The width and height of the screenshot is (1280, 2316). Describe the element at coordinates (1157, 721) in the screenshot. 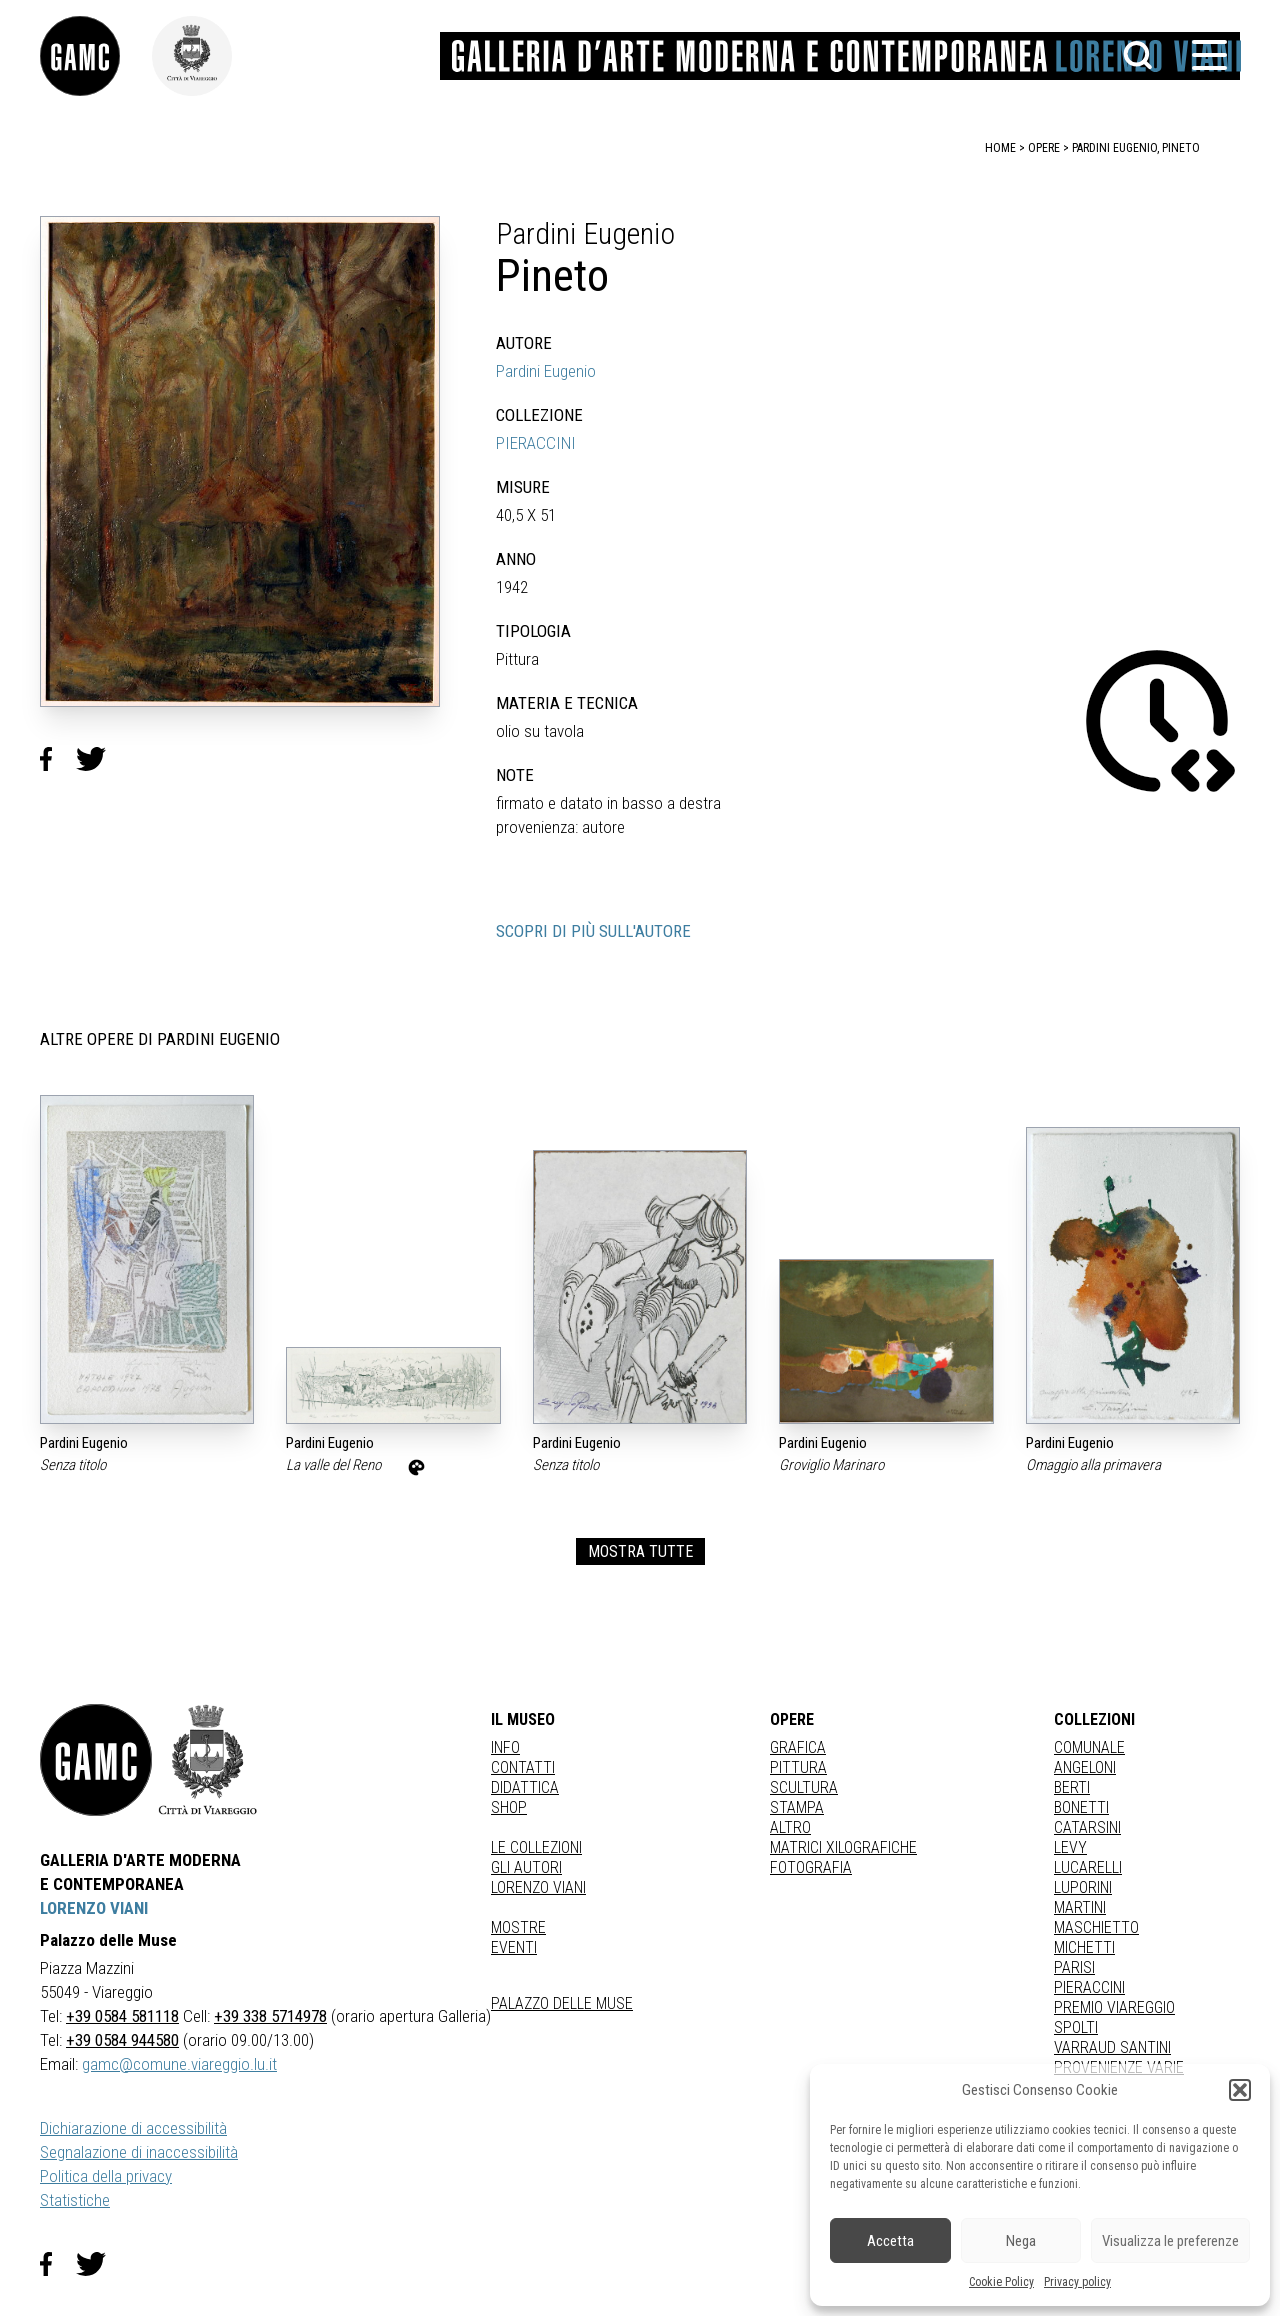

I see `view or edit scheduled code execution` at that location.